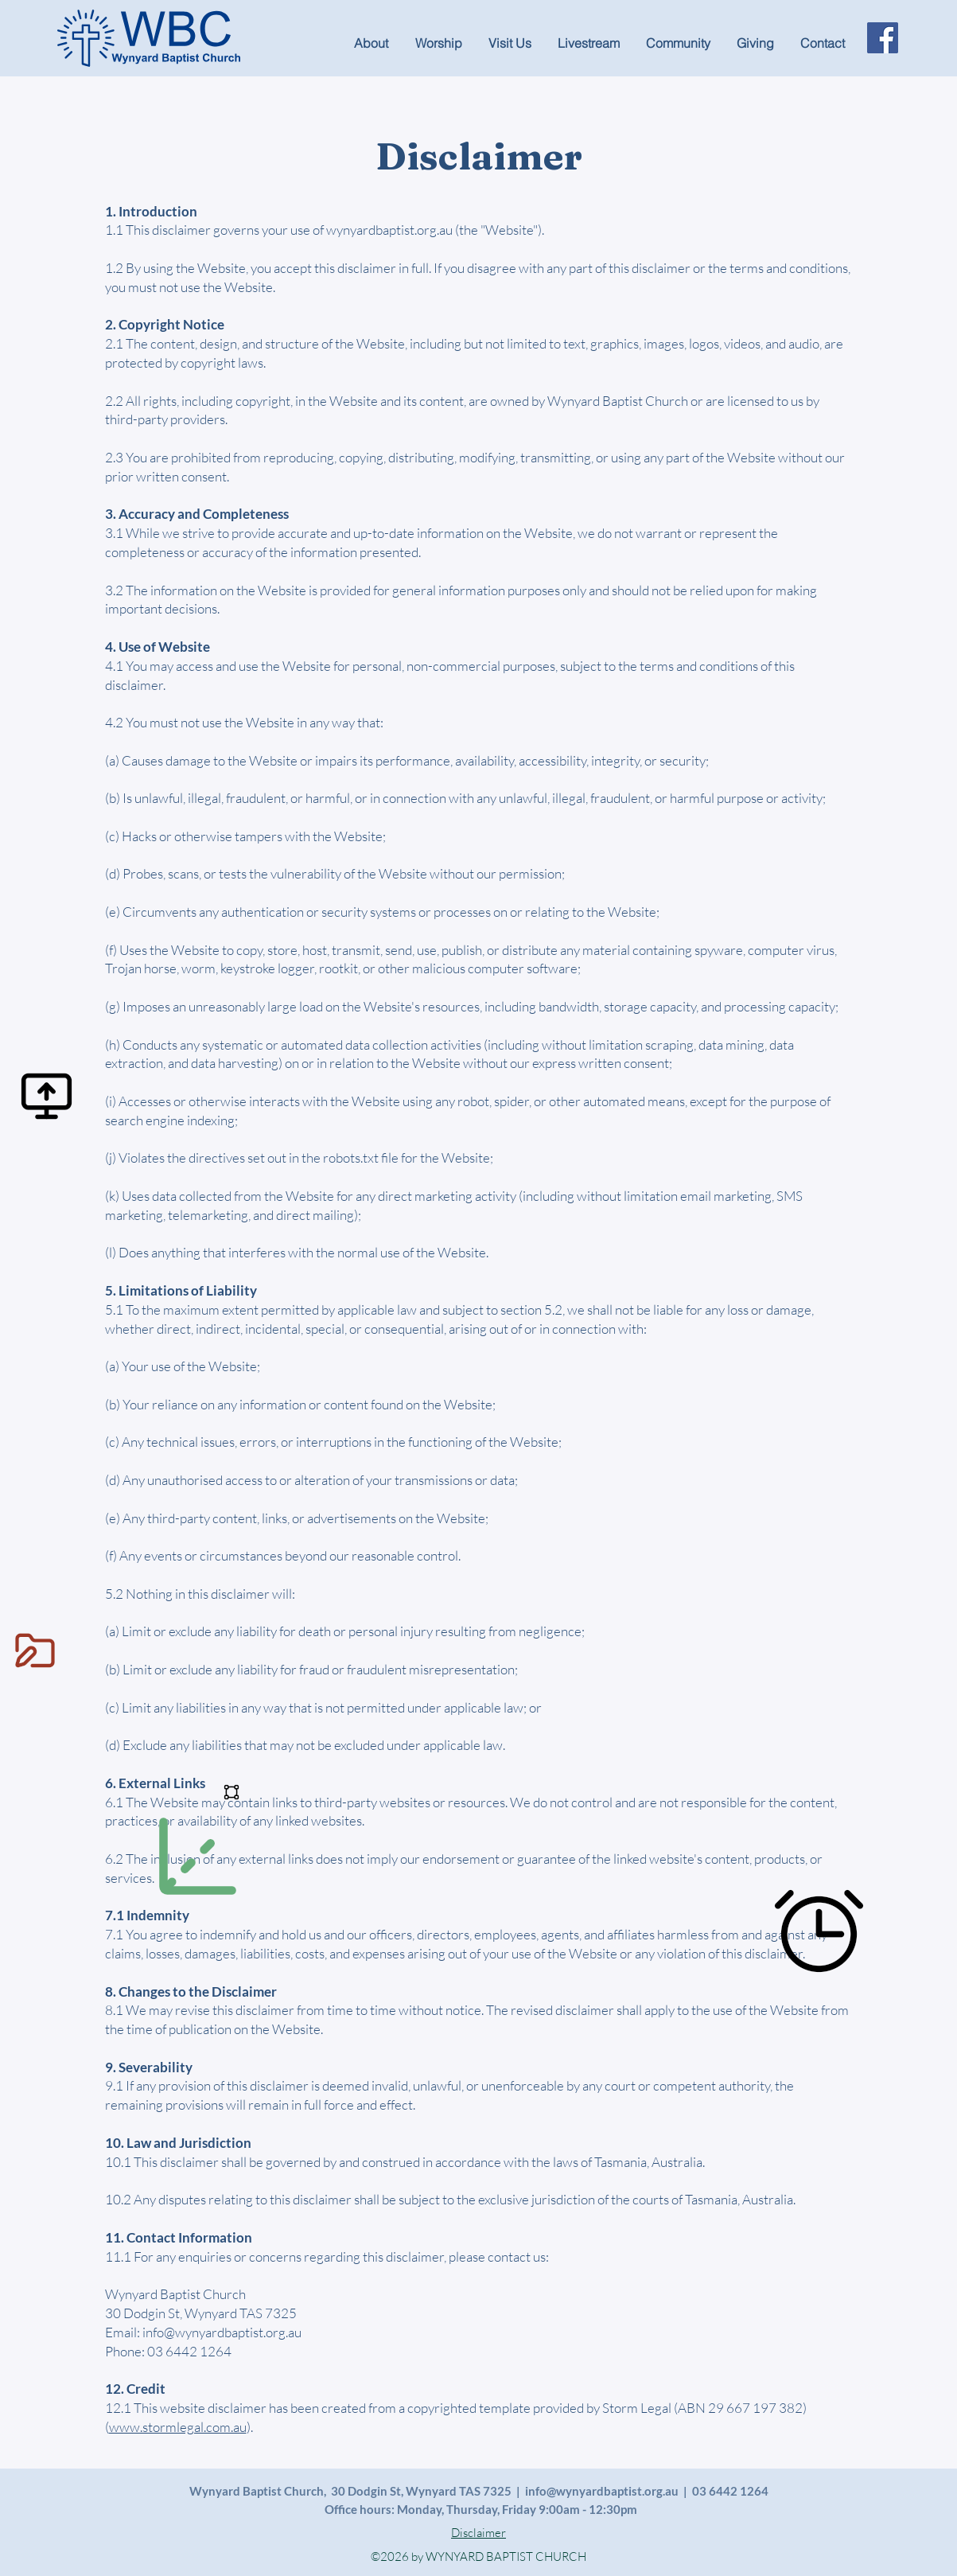 This screenshot has width=957, height=2576. What do you see at coordinates (197, 1856) in the screenshot?
I see `toggle 3D view mode` at bounding box center [197, 1856].